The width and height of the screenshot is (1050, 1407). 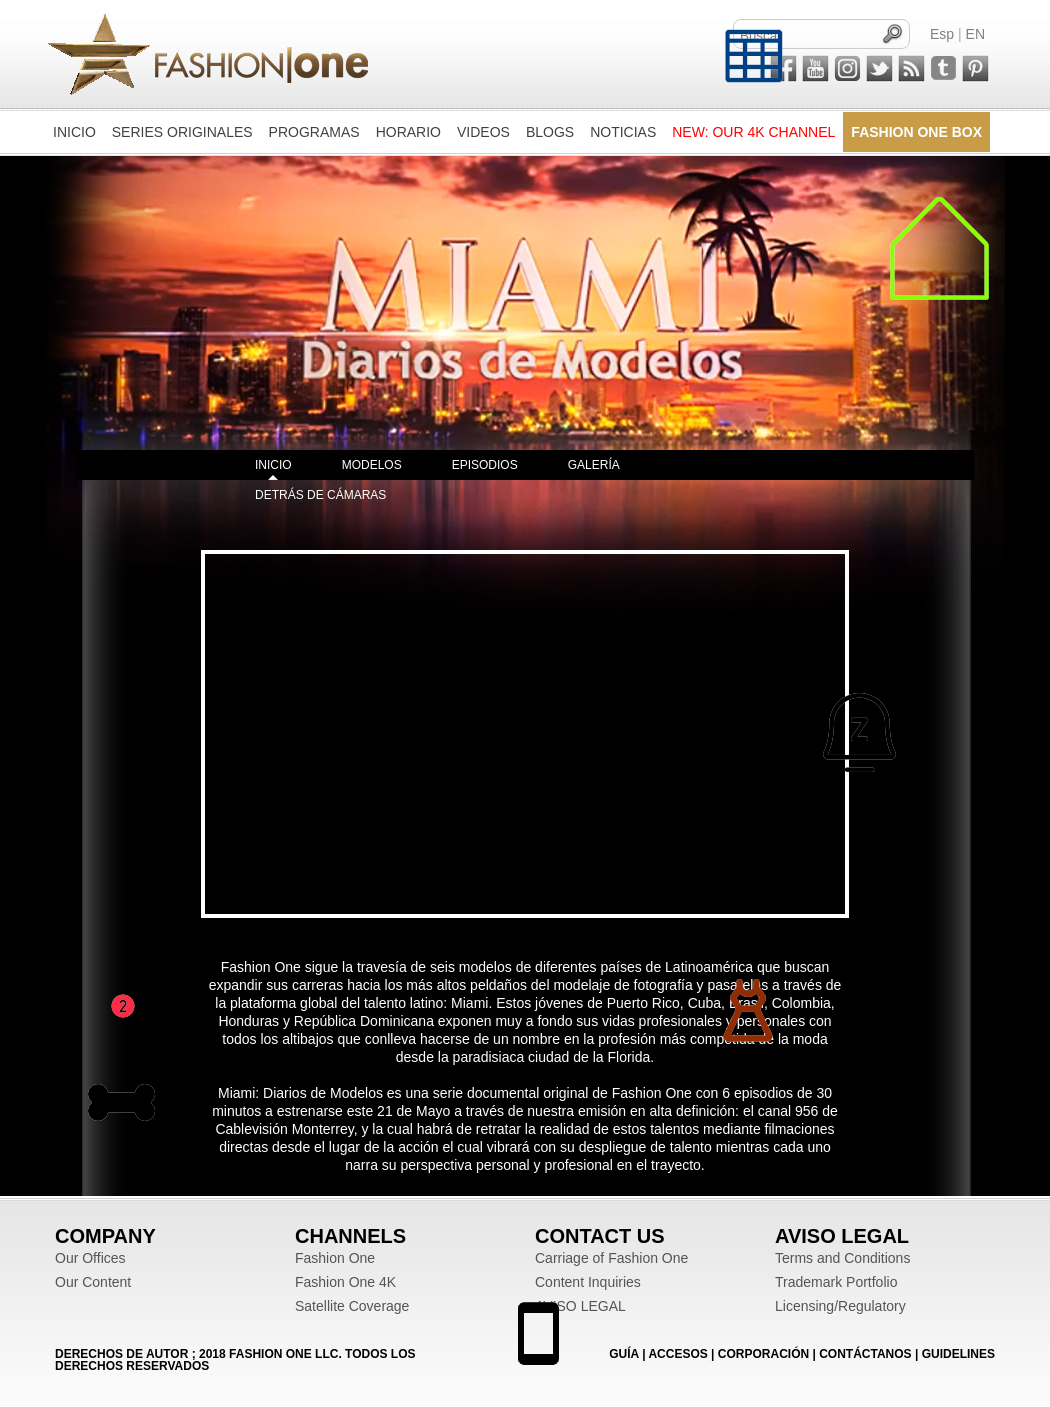 What do you see at coordinates (123, 1006) in the screenshot?
I see `indicates step two in a multi-step process` at bounding box center [123, 1006].